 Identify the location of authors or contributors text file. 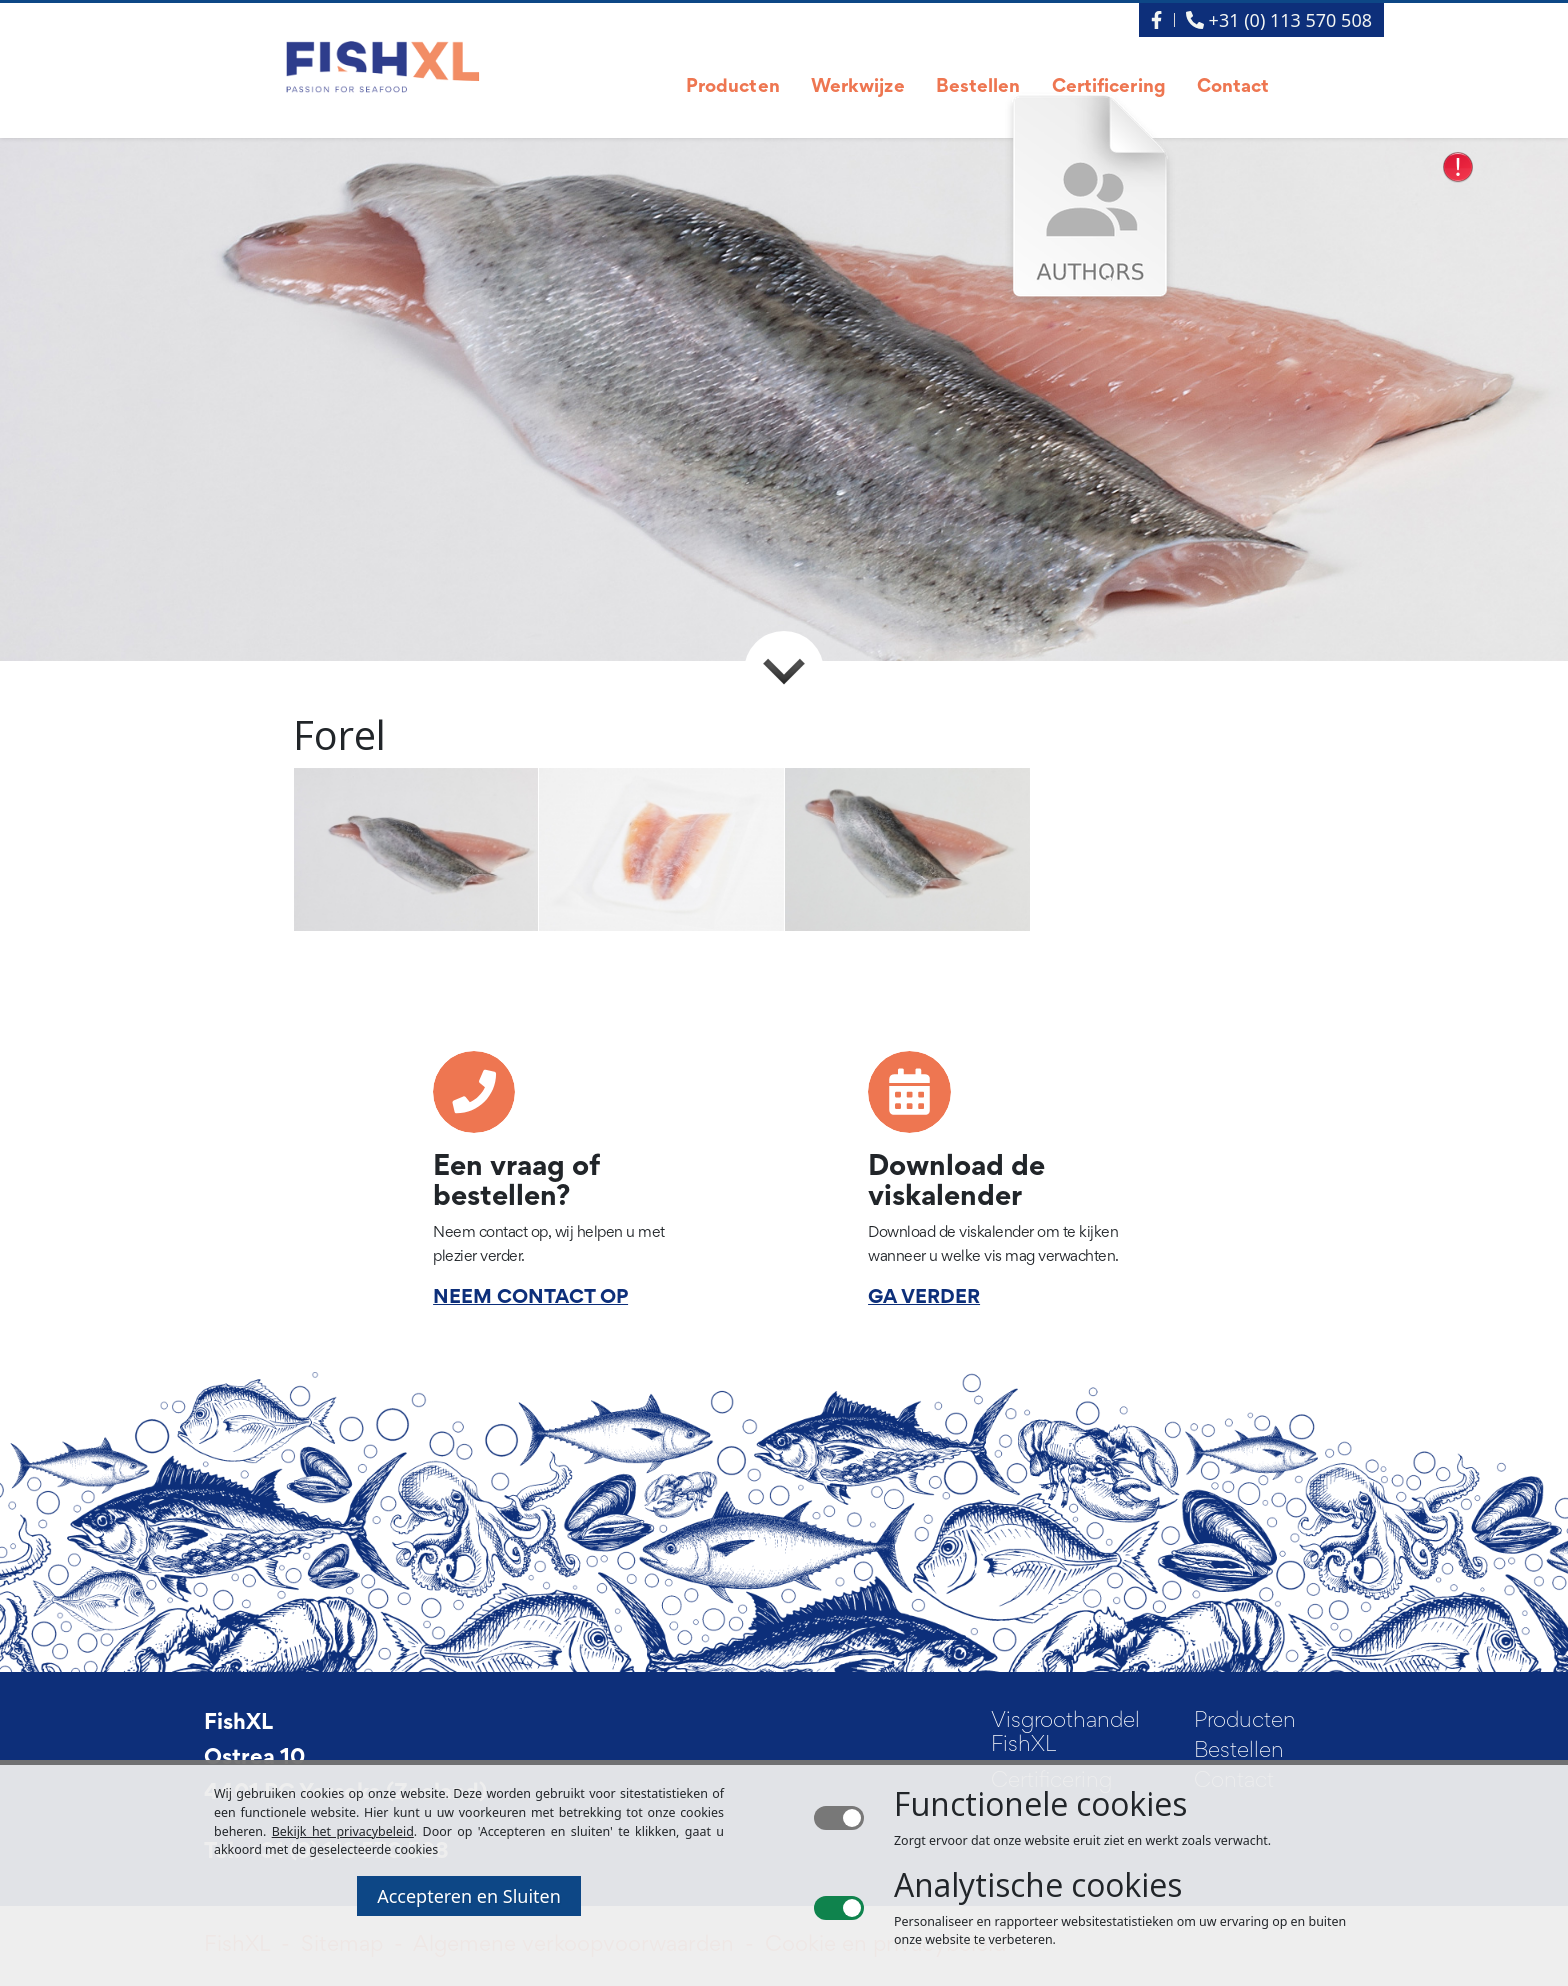
(1090, 200).